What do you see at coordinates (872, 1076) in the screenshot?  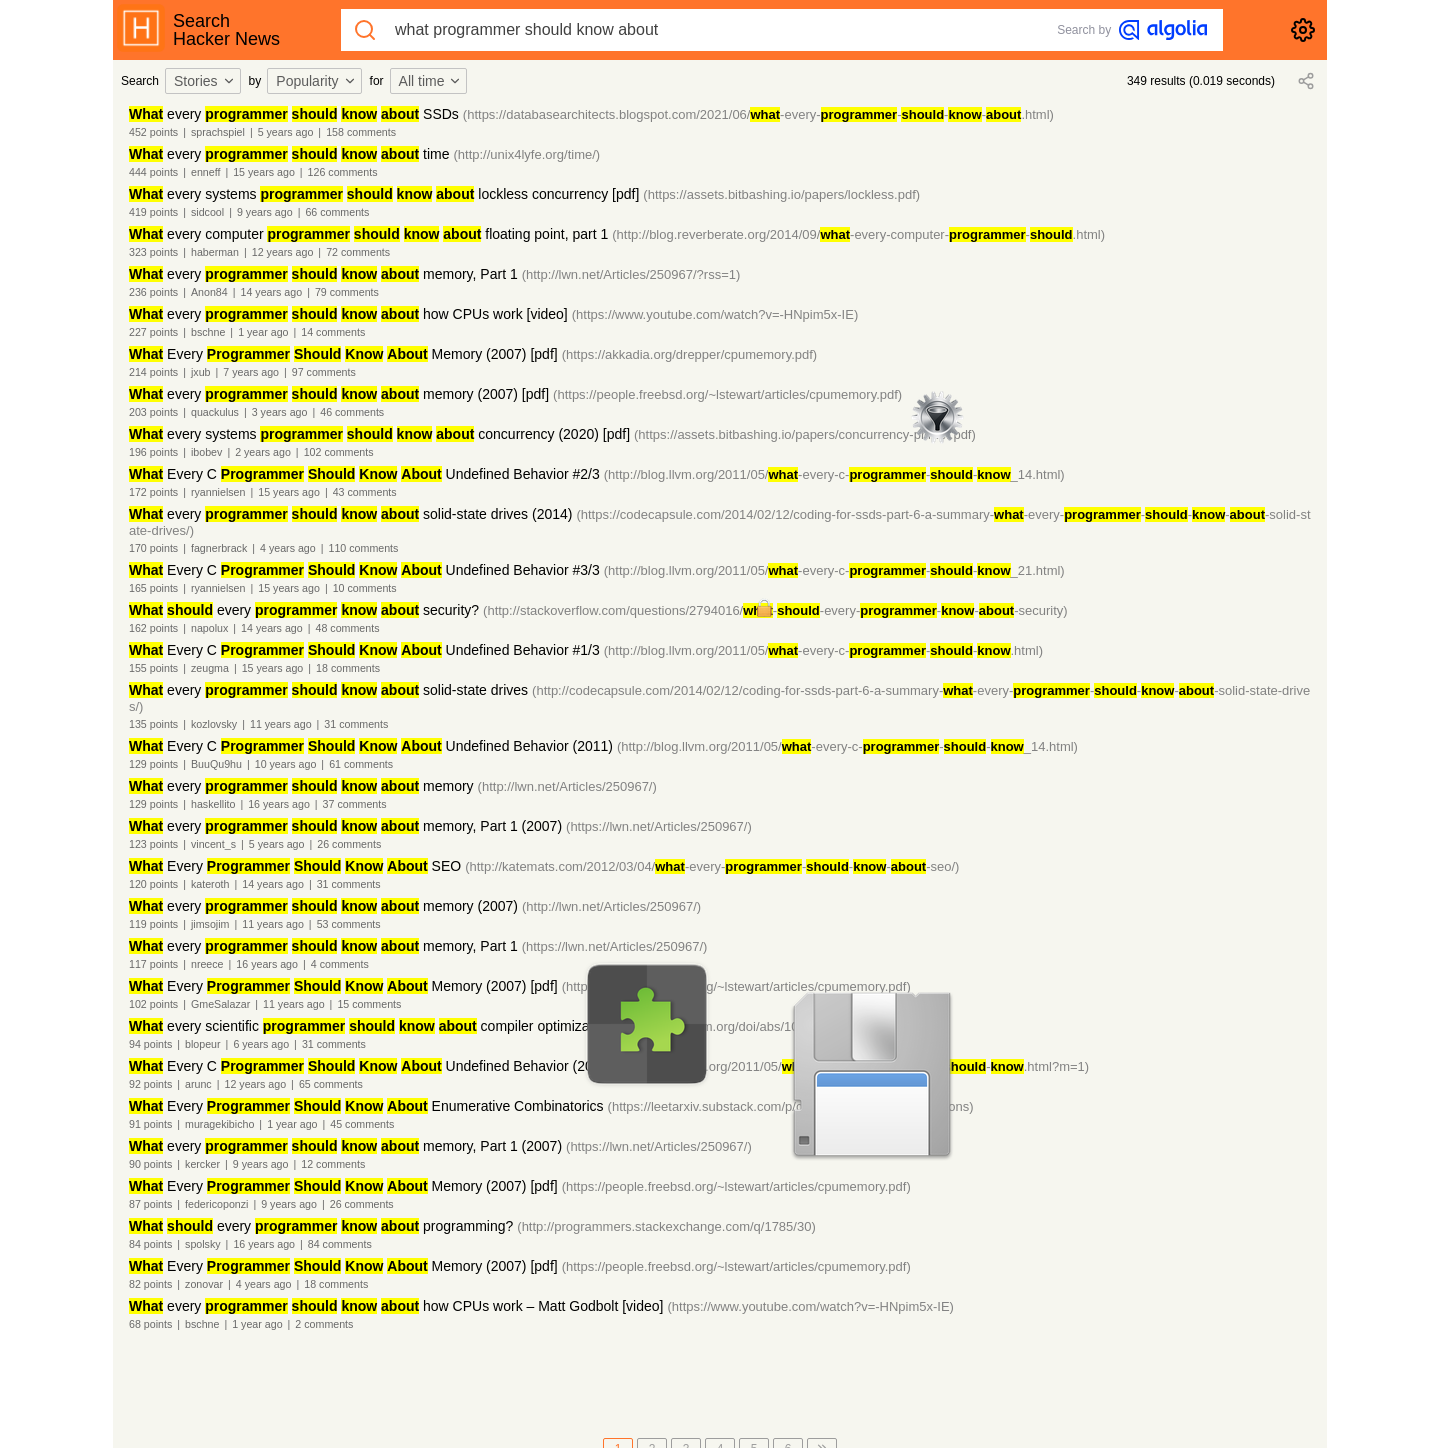 I see `magneto-optical disk drive or storage device` at bounding box center [872, 1076].